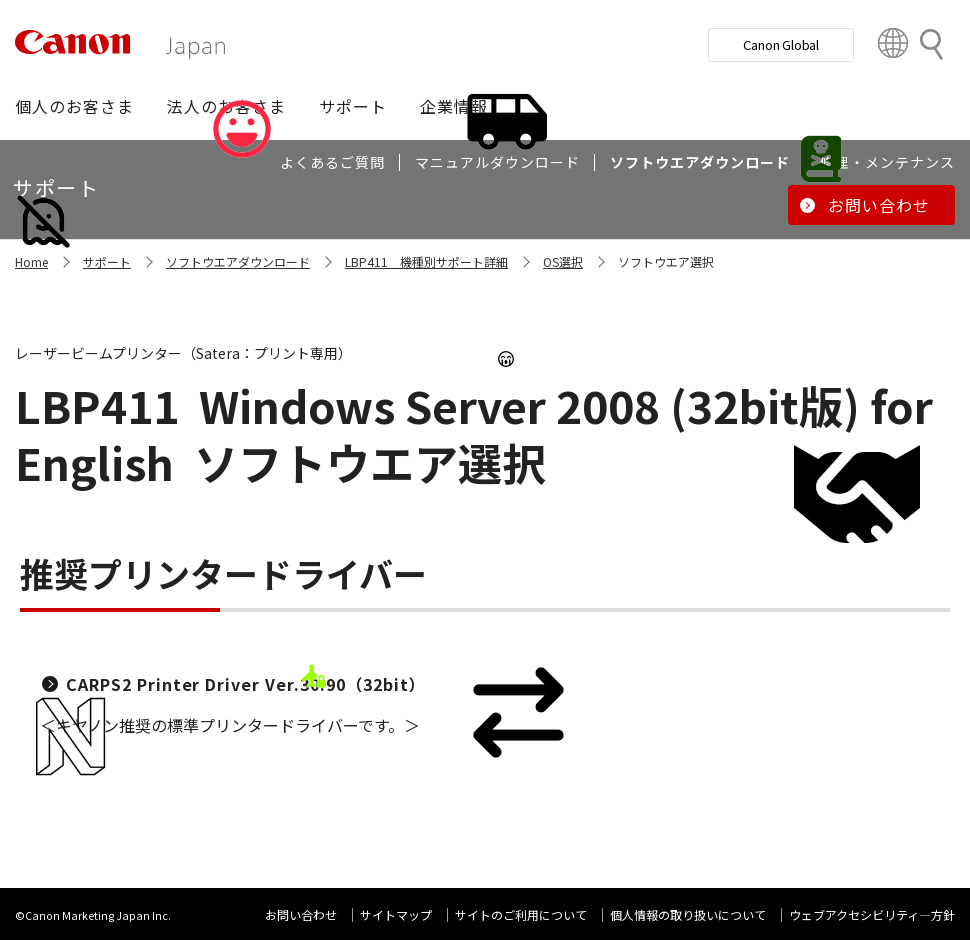 The height and width of the screenshot is (940, 970). Describe the element at coordinates (242, 129) in the screenshot. I see `add a reaction to a message` at that location.